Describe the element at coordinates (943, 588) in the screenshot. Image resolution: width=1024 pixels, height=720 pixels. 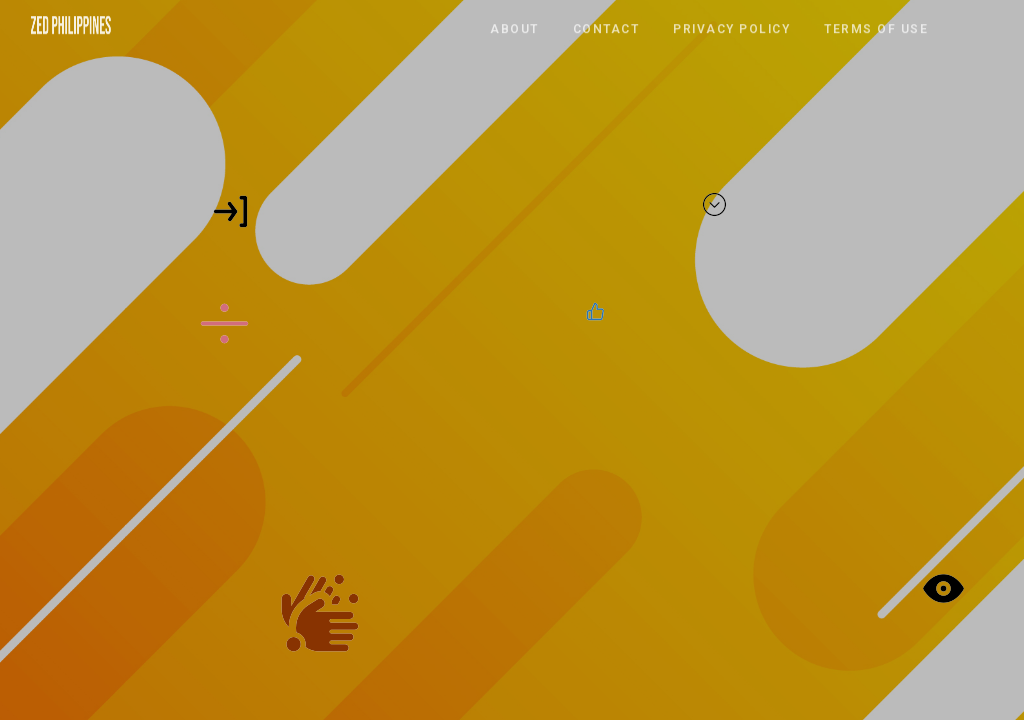
I see `view or preview content` at that location.